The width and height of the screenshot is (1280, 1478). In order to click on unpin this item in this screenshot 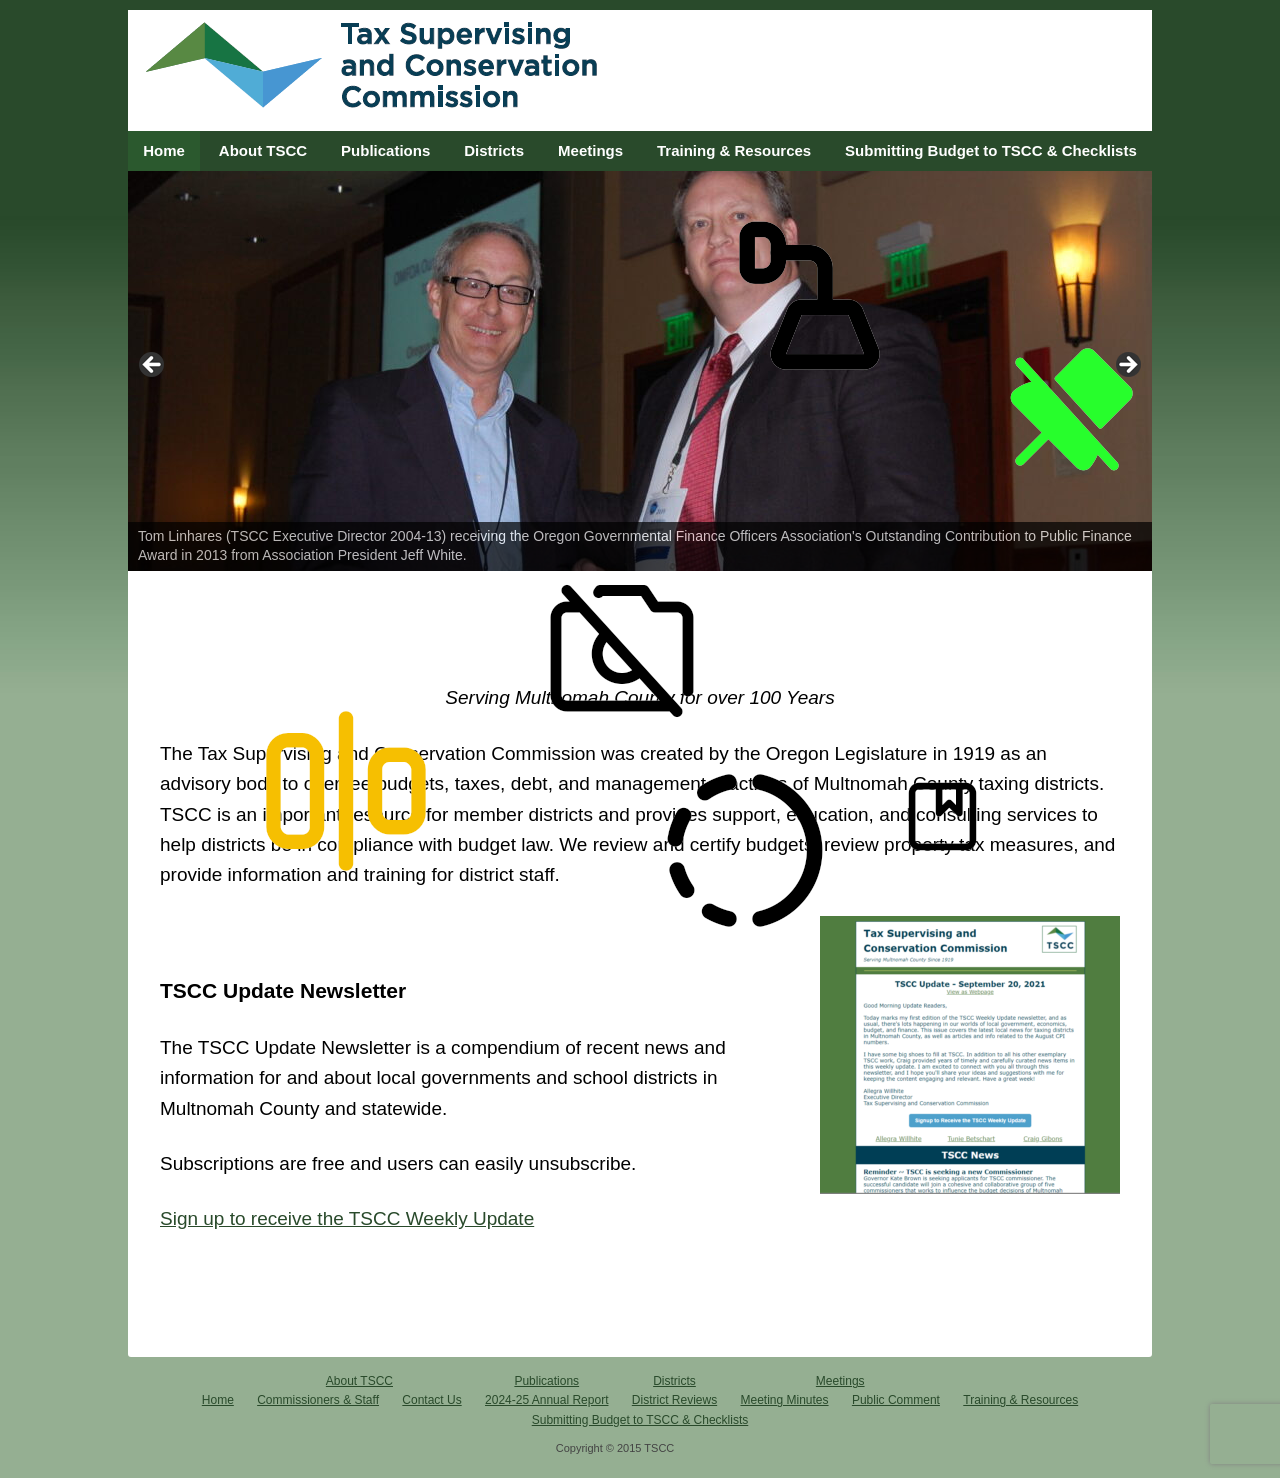, I will do `click(1067, 414)`.